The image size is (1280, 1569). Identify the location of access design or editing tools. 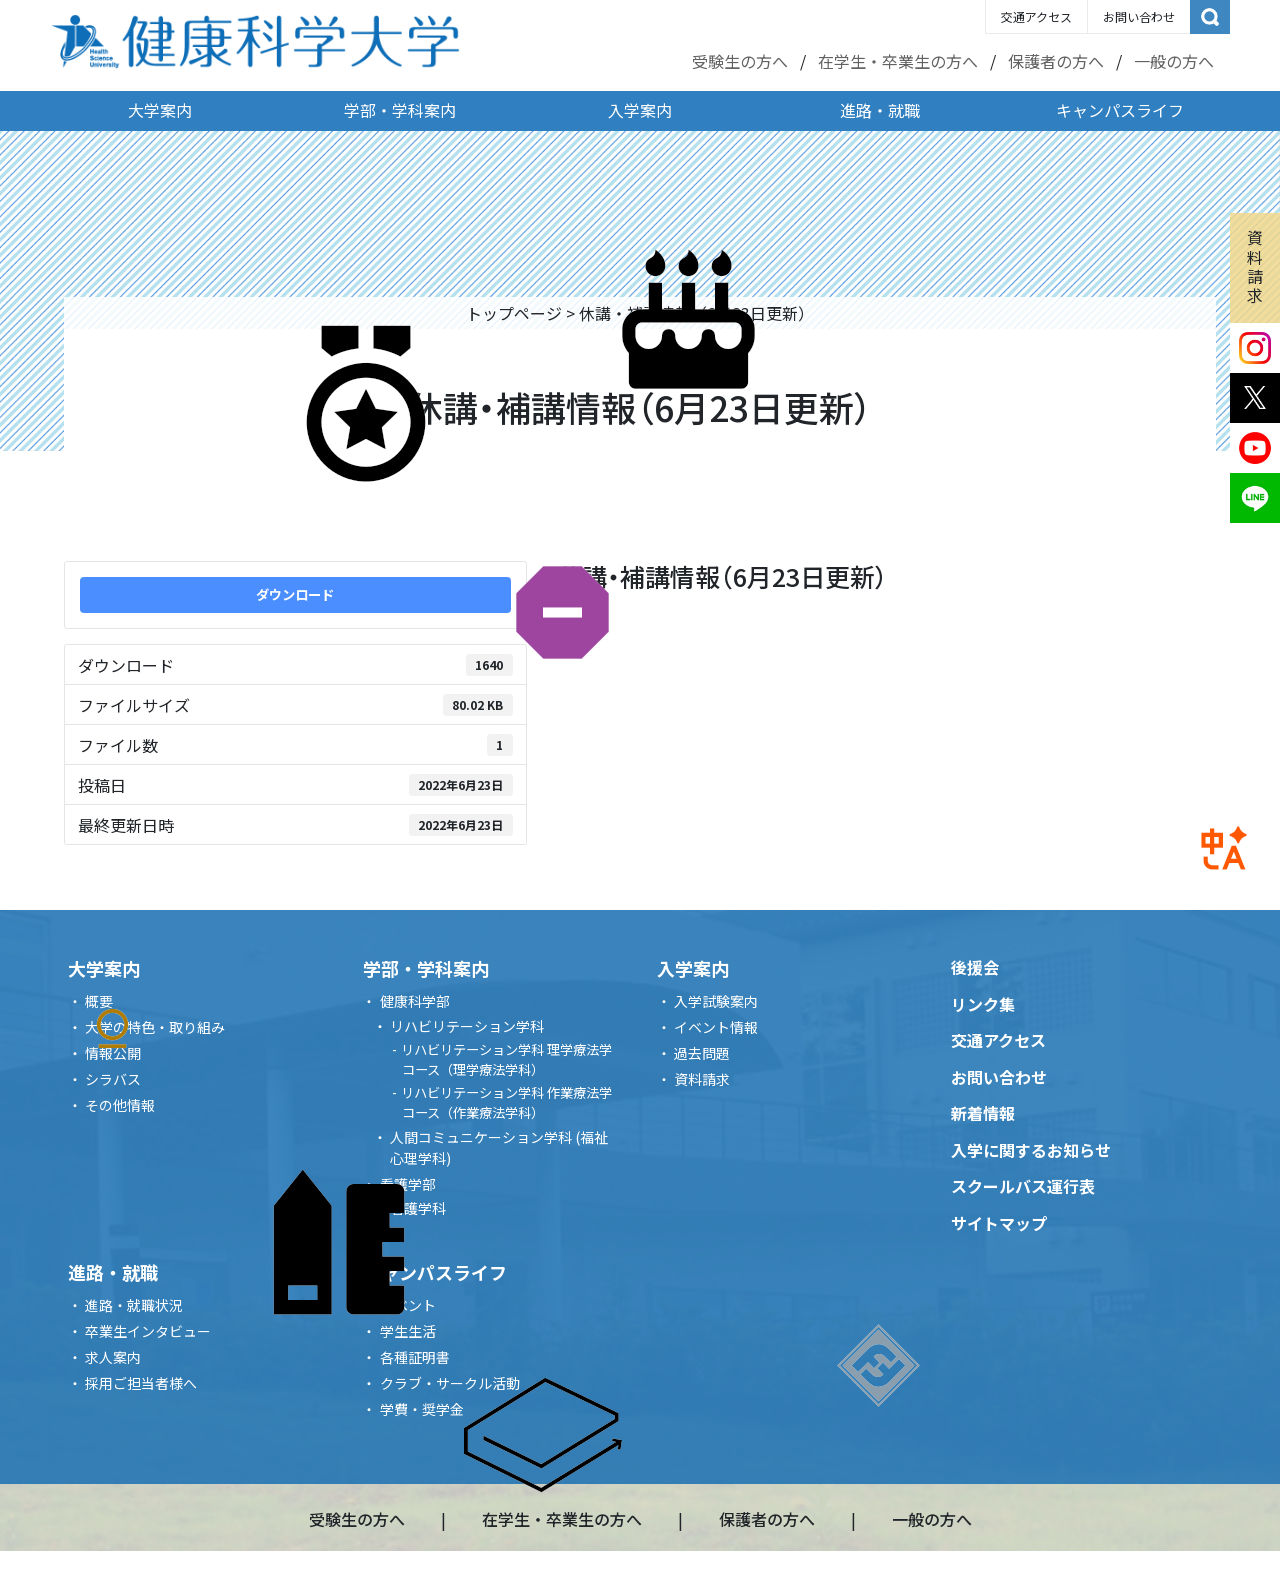
(339, 1242).